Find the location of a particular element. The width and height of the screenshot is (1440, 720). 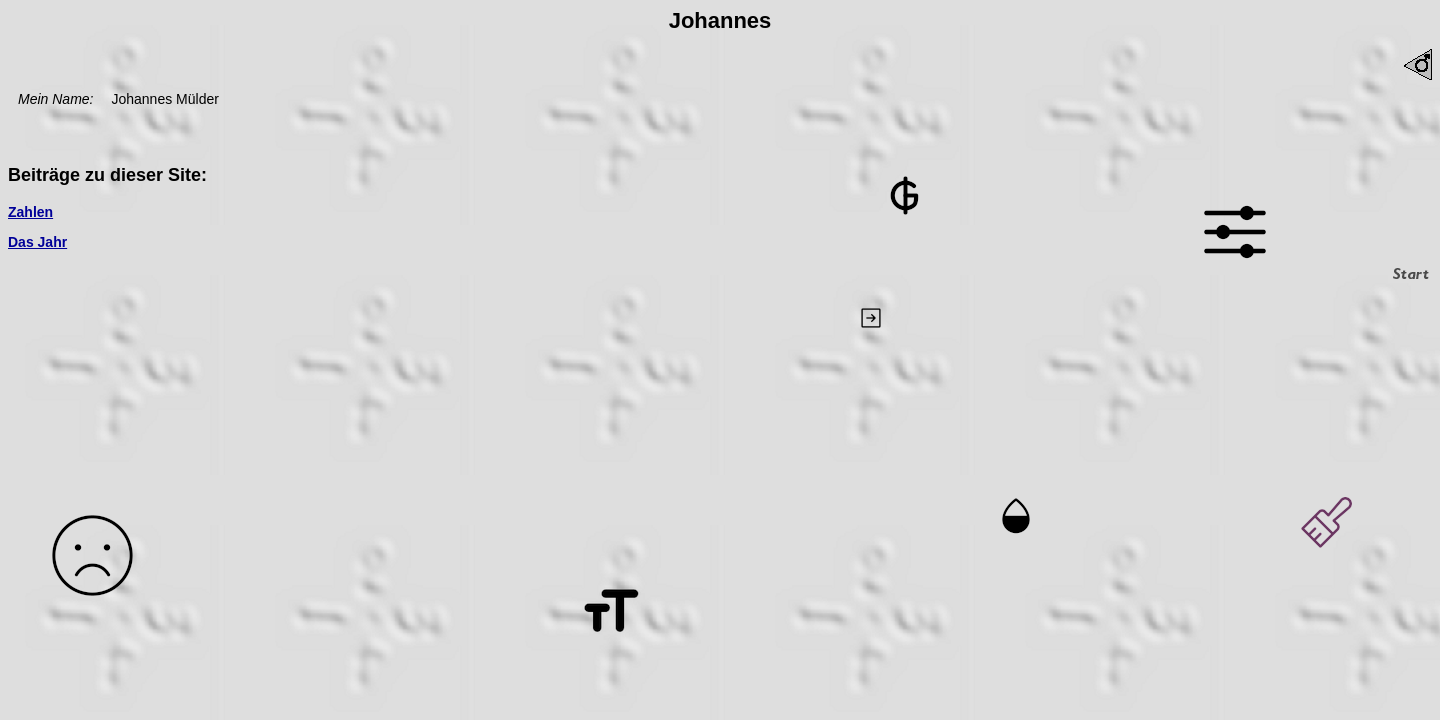

indicates negative feedback or dissatisfaction is located at coordinates (92, 555).